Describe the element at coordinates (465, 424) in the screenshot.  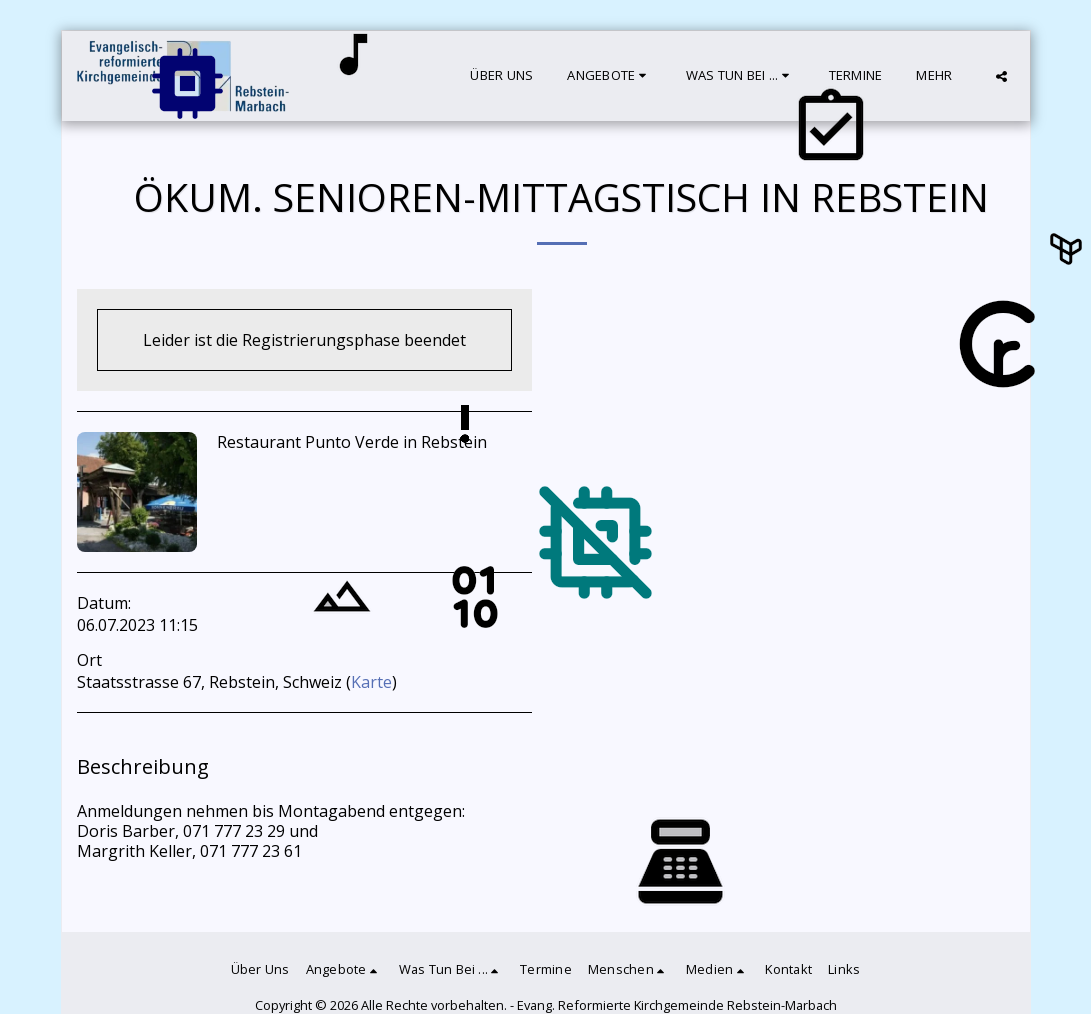
I see `indicates a high priority notification or alert` at that location.